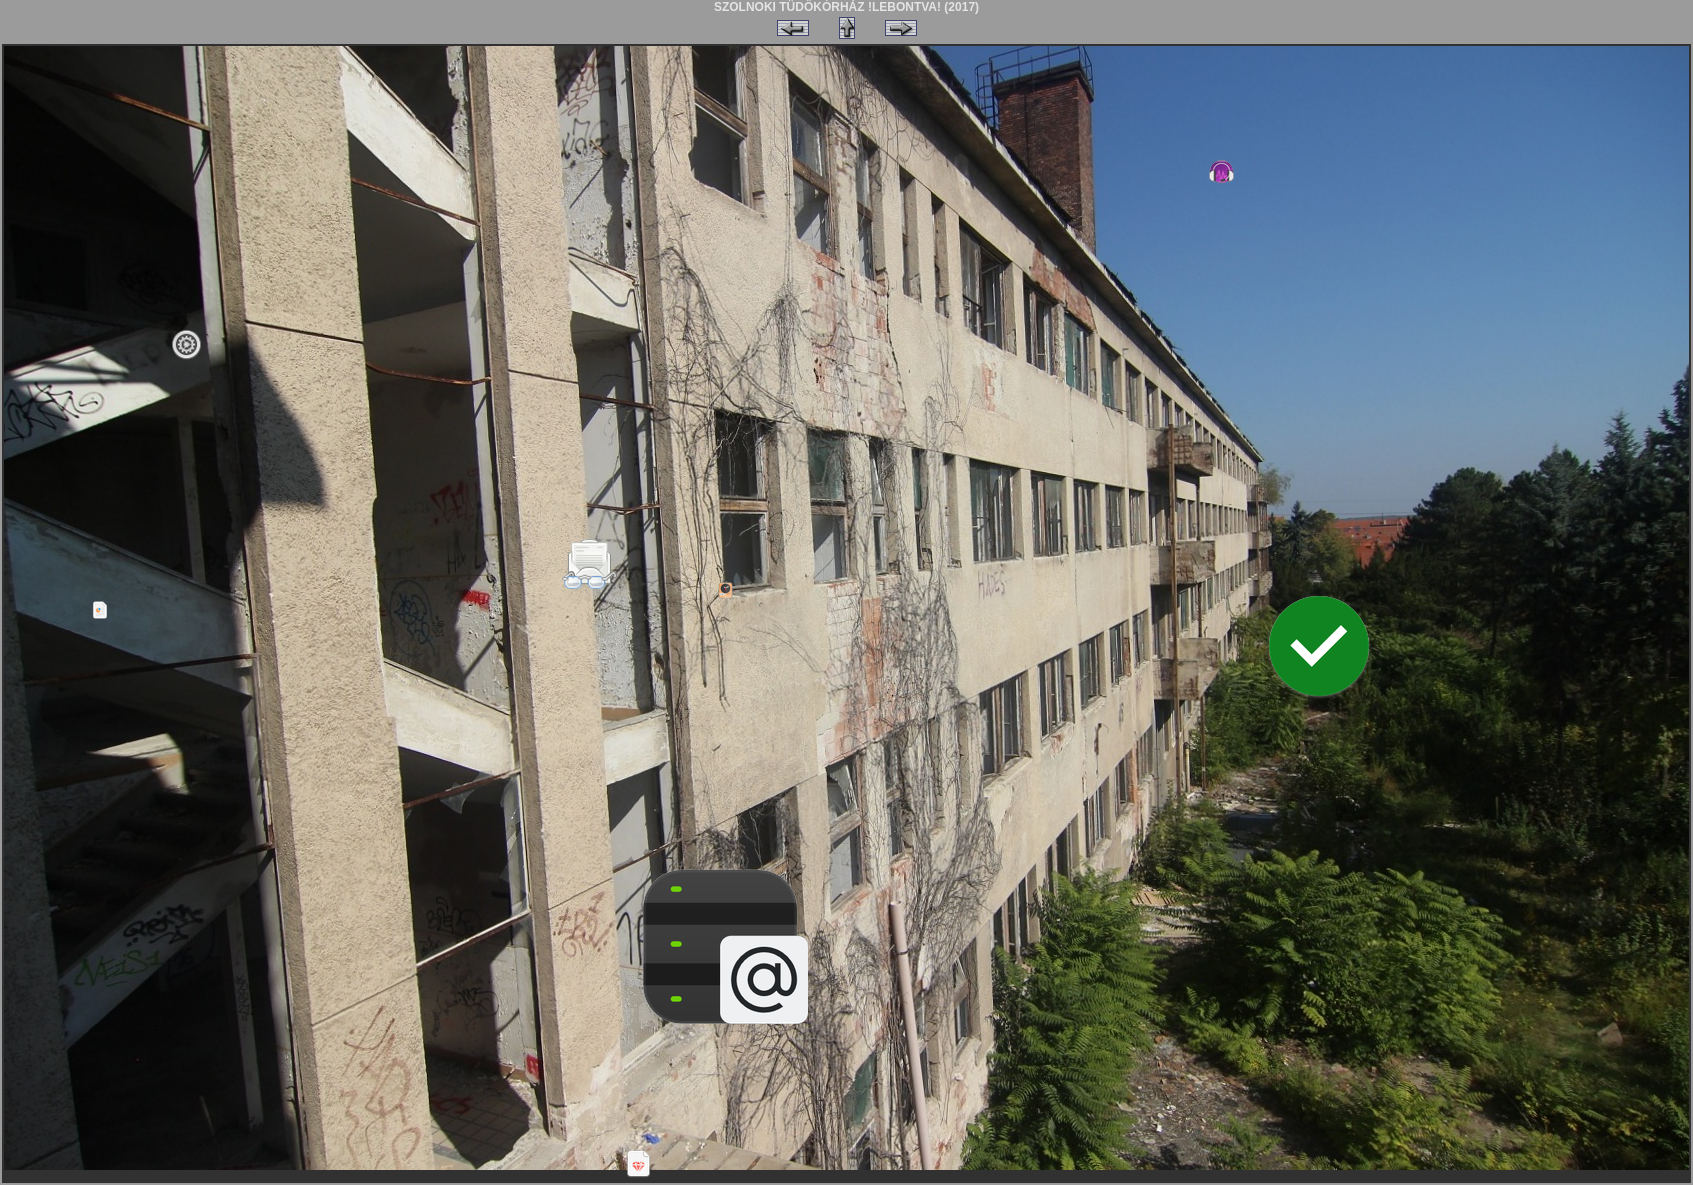  I want to click on configure DNS server settings, so click(721, 949).